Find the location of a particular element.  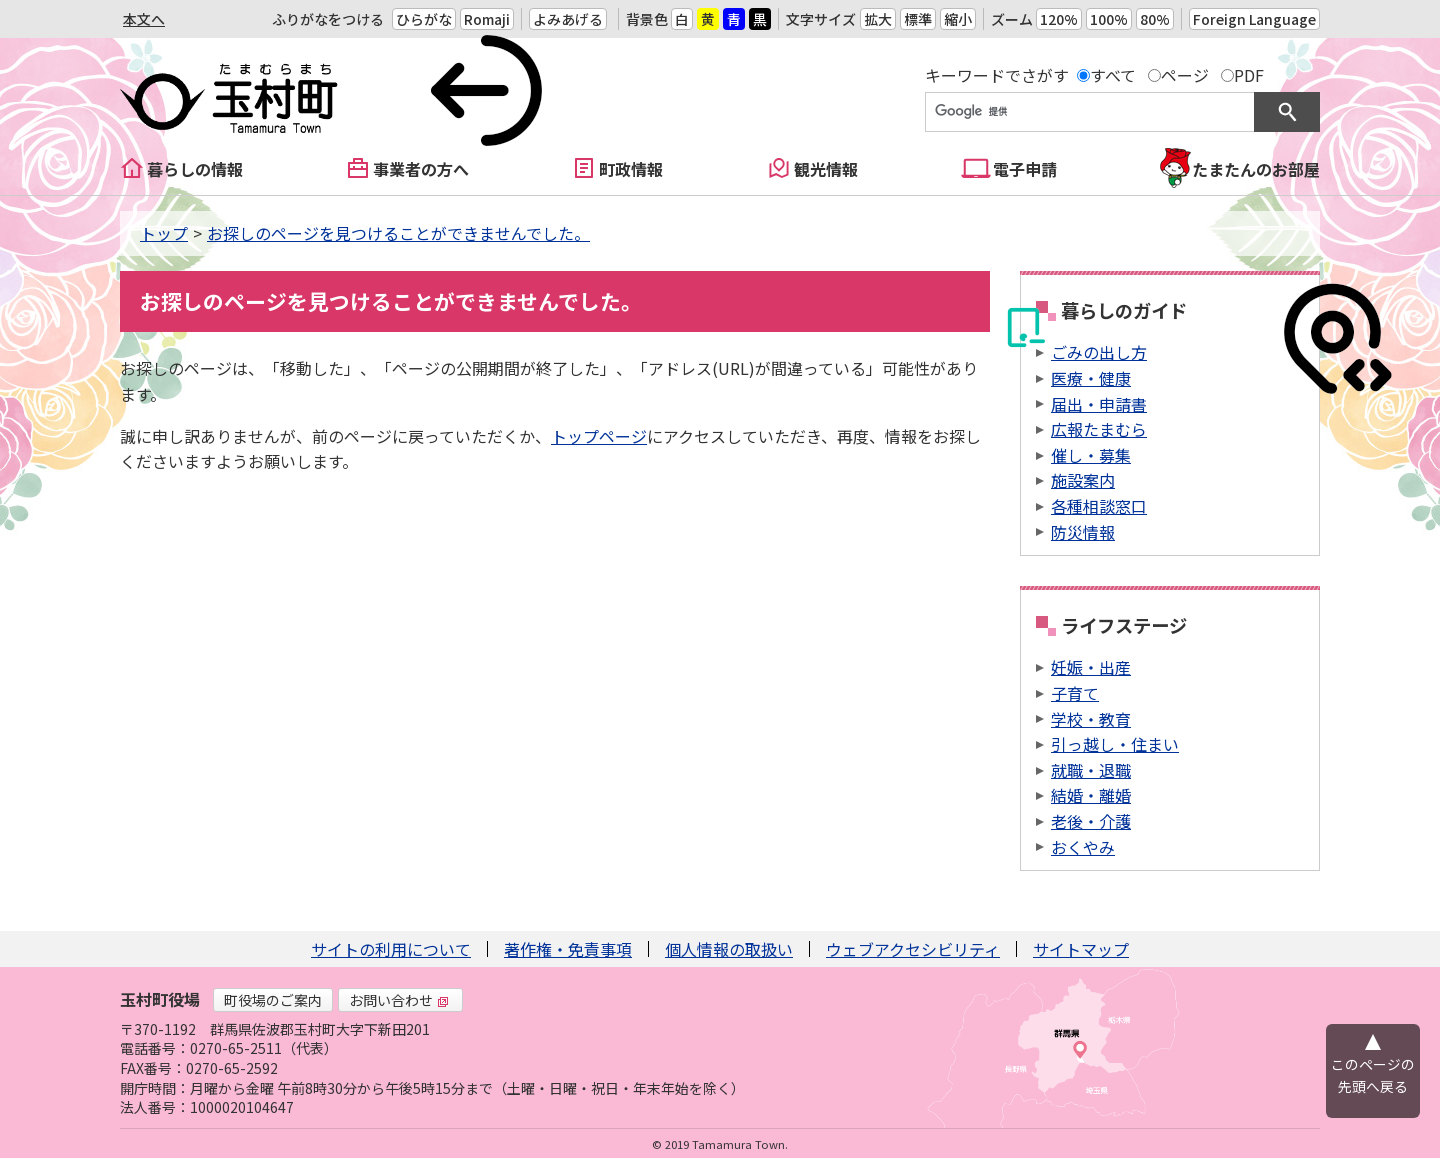

access location-based code or coordinates is located at coordinates (1332, 337).